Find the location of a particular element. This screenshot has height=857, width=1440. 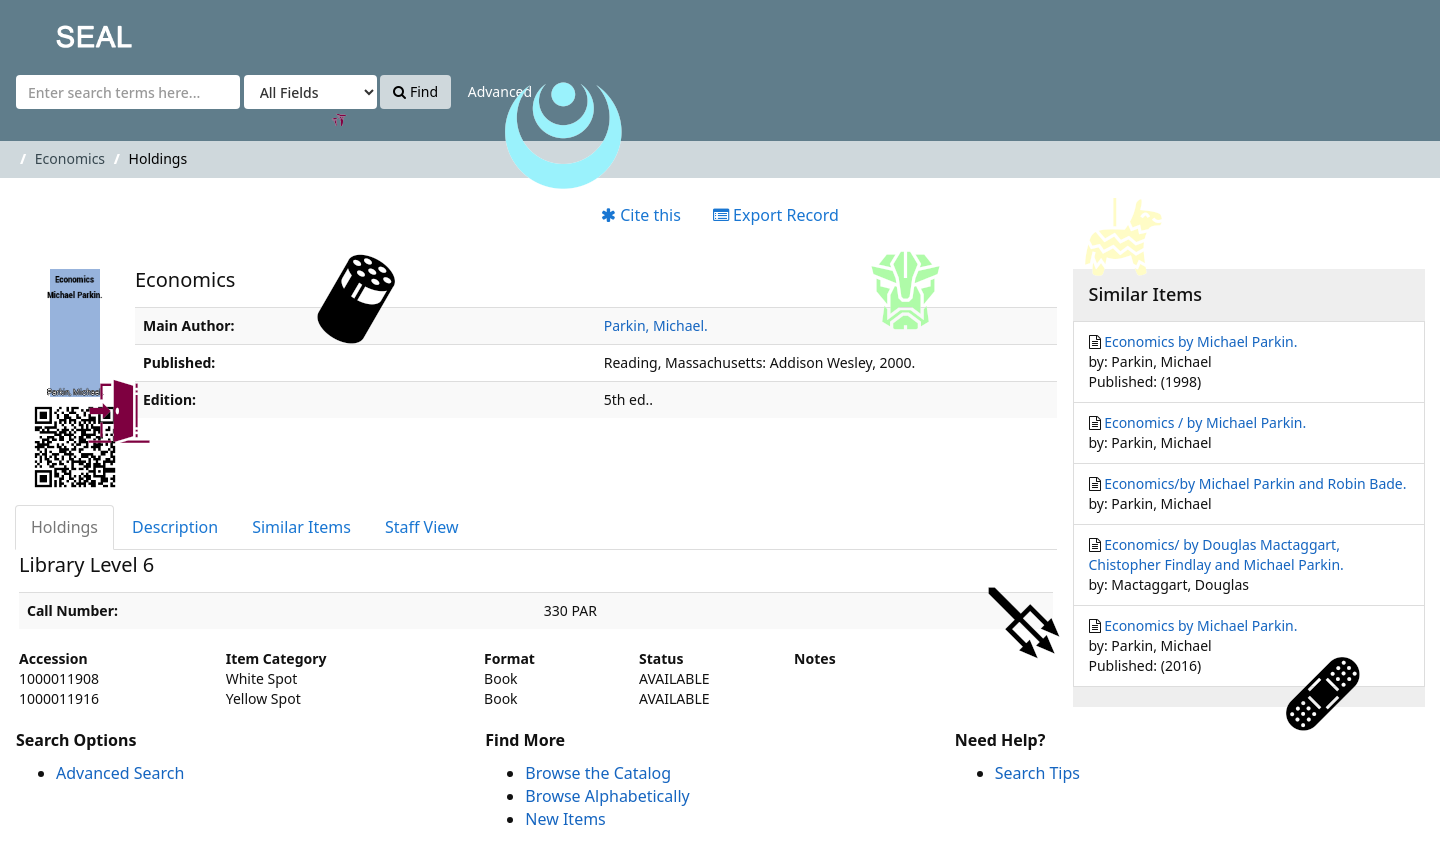

indicates a loading or syncing state is located at coordinates (563, 134).